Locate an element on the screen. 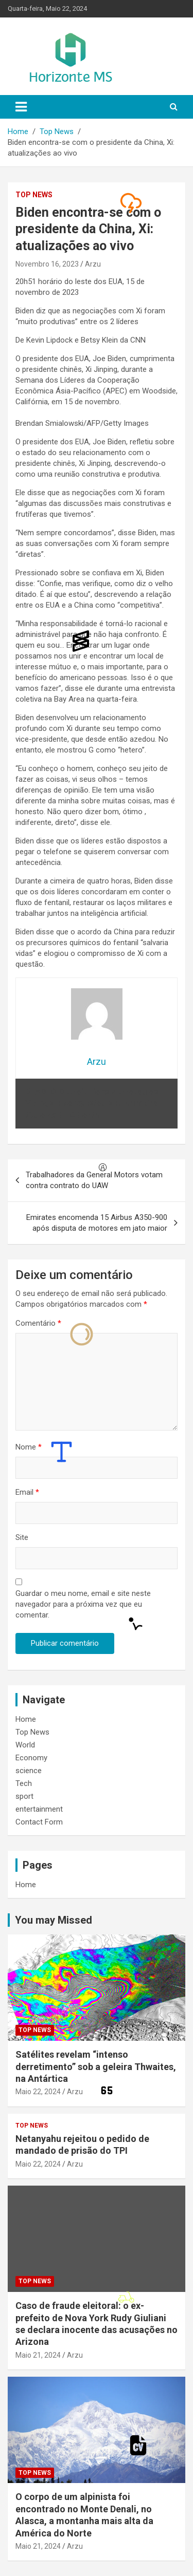  open sublime text editor is located at coordinates (81, 641).